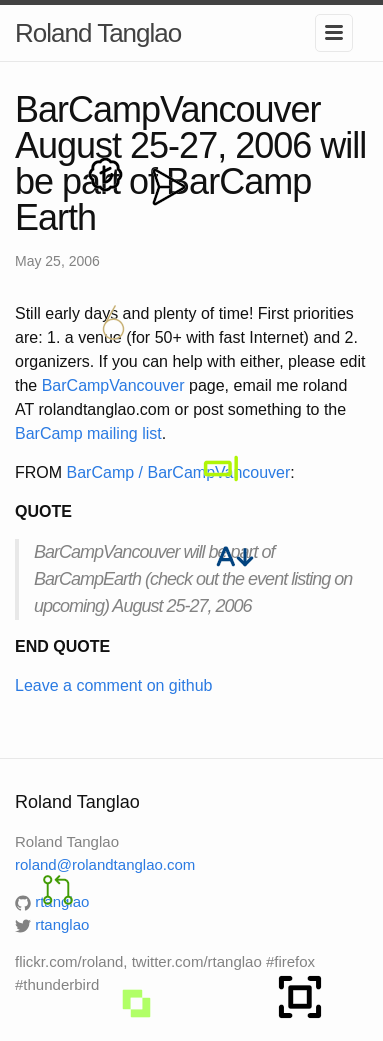  What do you see at coordinates (167, 187) in the screenshot?
I see `send a message` at bounding box center [167, 187].